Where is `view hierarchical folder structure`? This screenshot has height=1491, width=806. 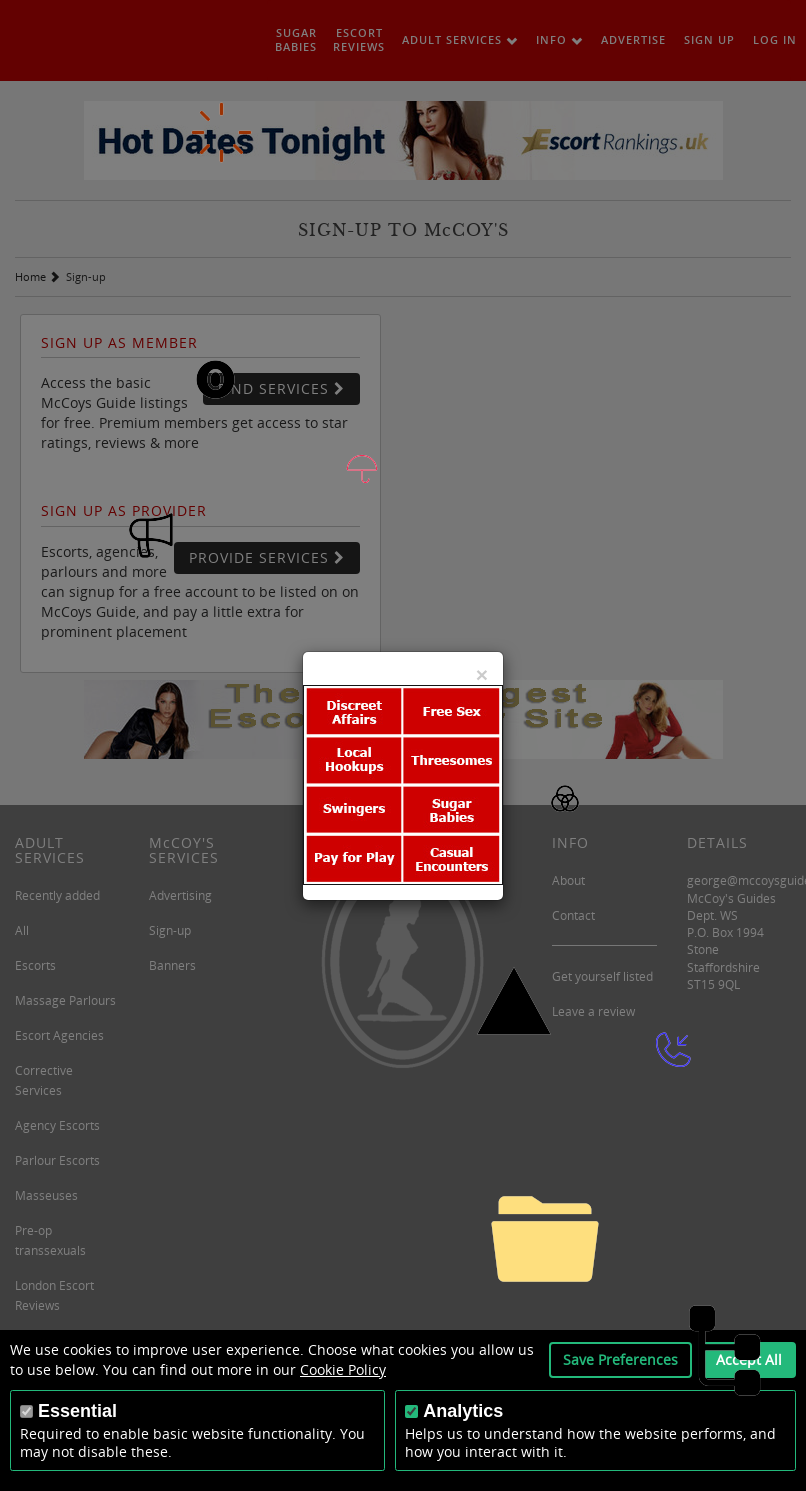 view hierarchical folder structure is located at coordinates (721, 1350).